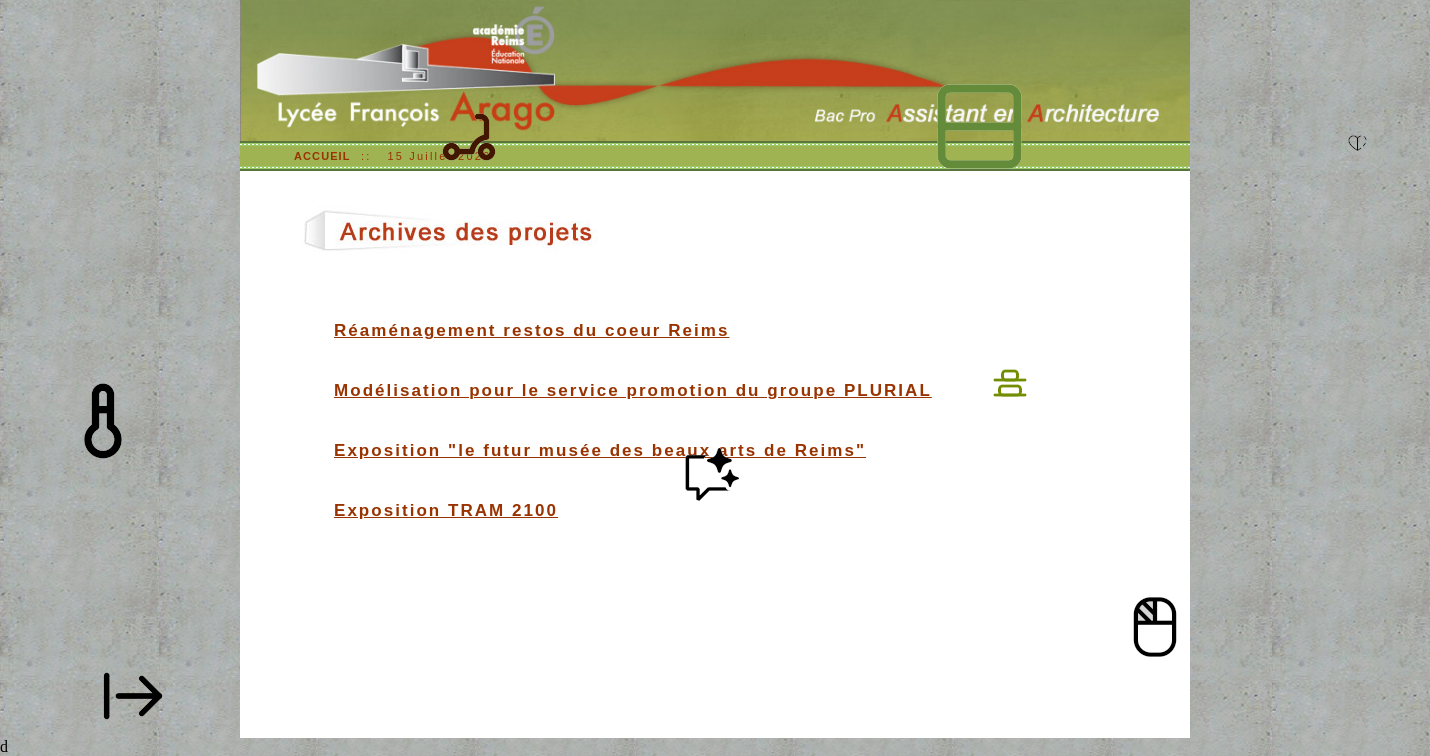 The width and height of the screenshot is (1430, 756). I want to click on left mouse button click action, so click(1155, 627).